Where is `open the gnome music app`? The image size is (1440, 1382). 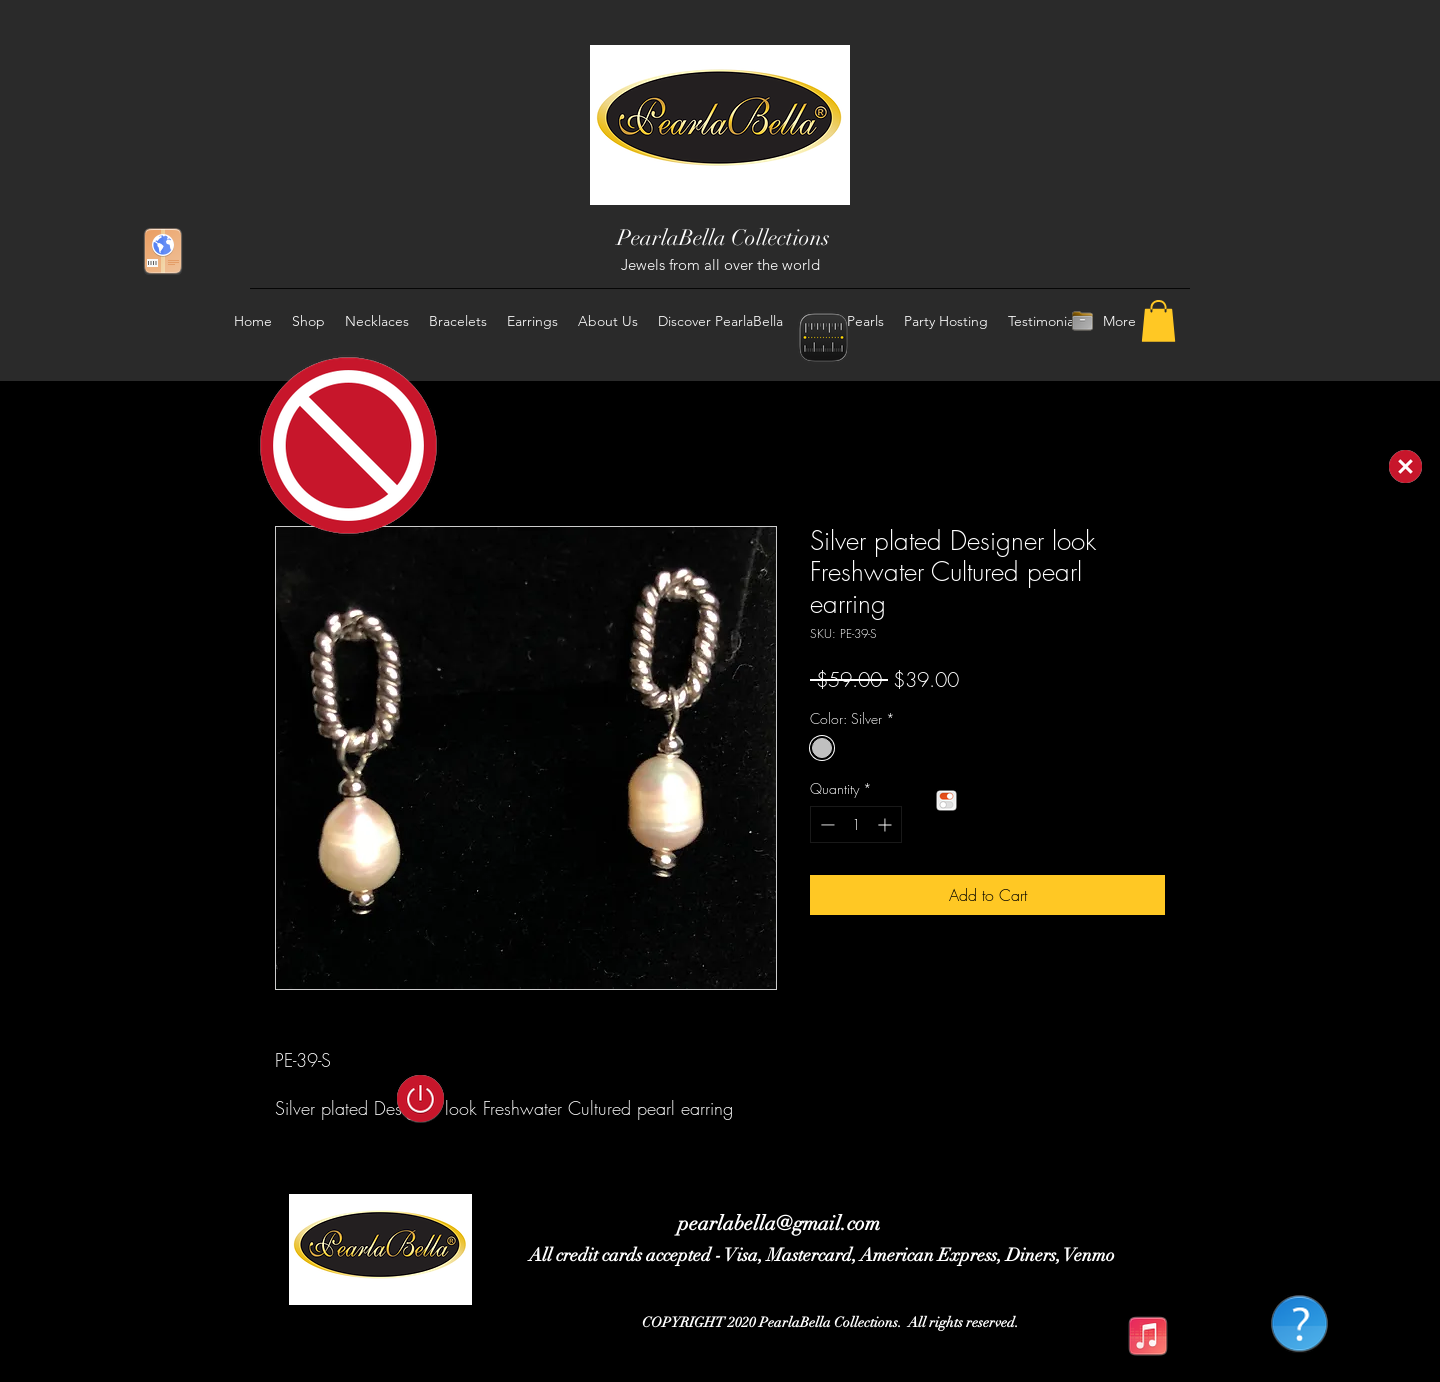
open the gnome music app is located at coordinates (1148, 1336).